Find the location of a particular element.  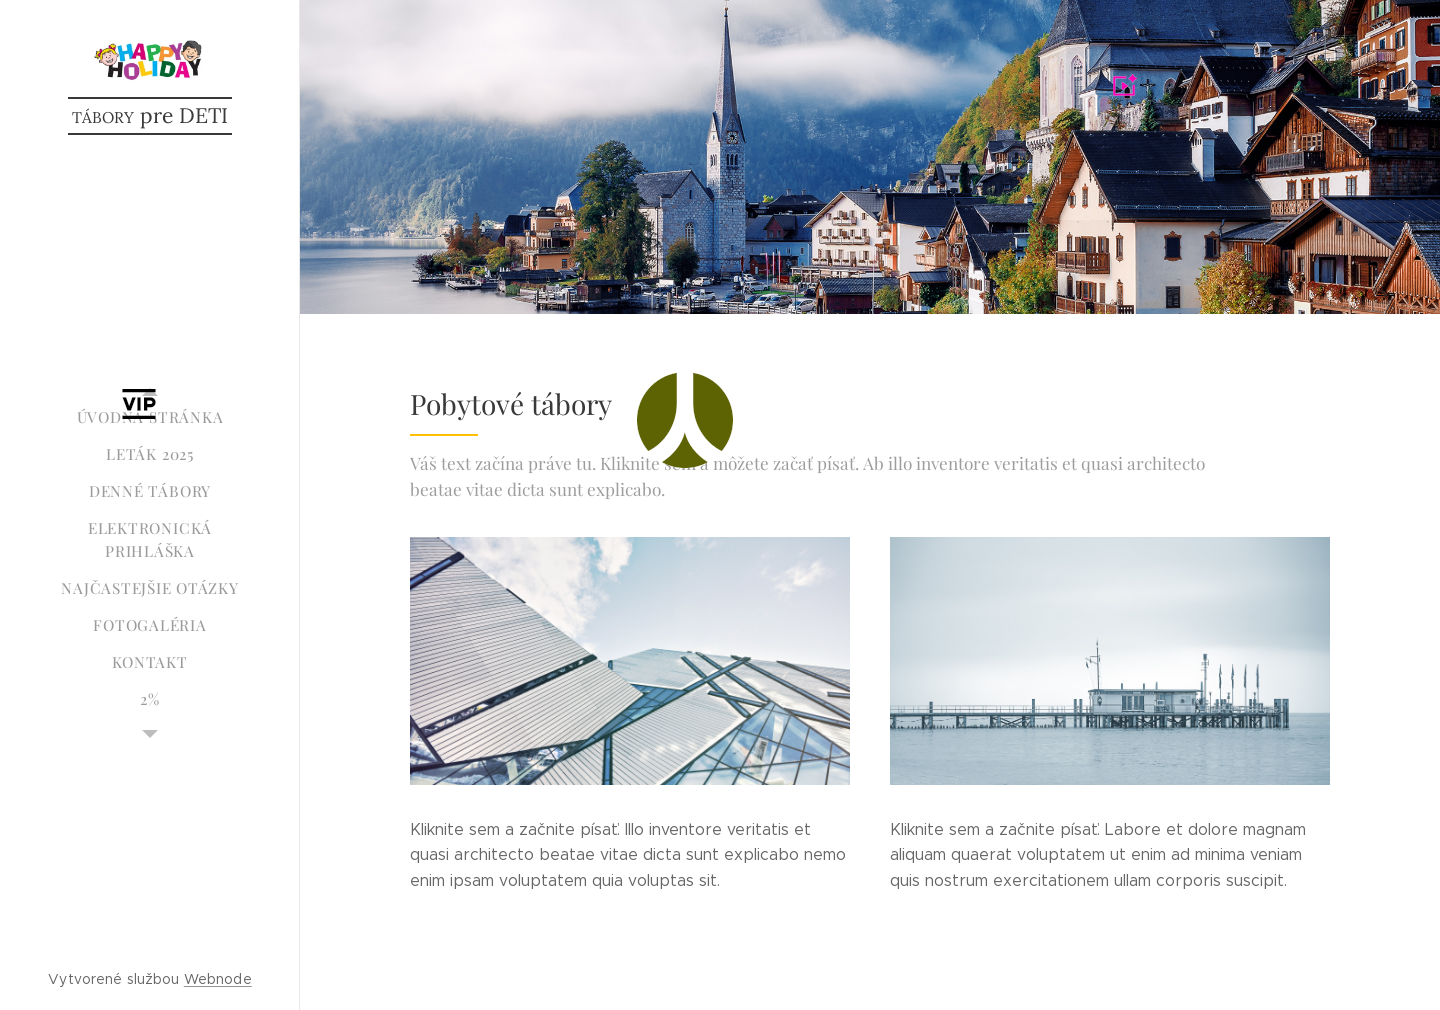

indicates VIP or premium membership status is located at coordinates (139, 404).